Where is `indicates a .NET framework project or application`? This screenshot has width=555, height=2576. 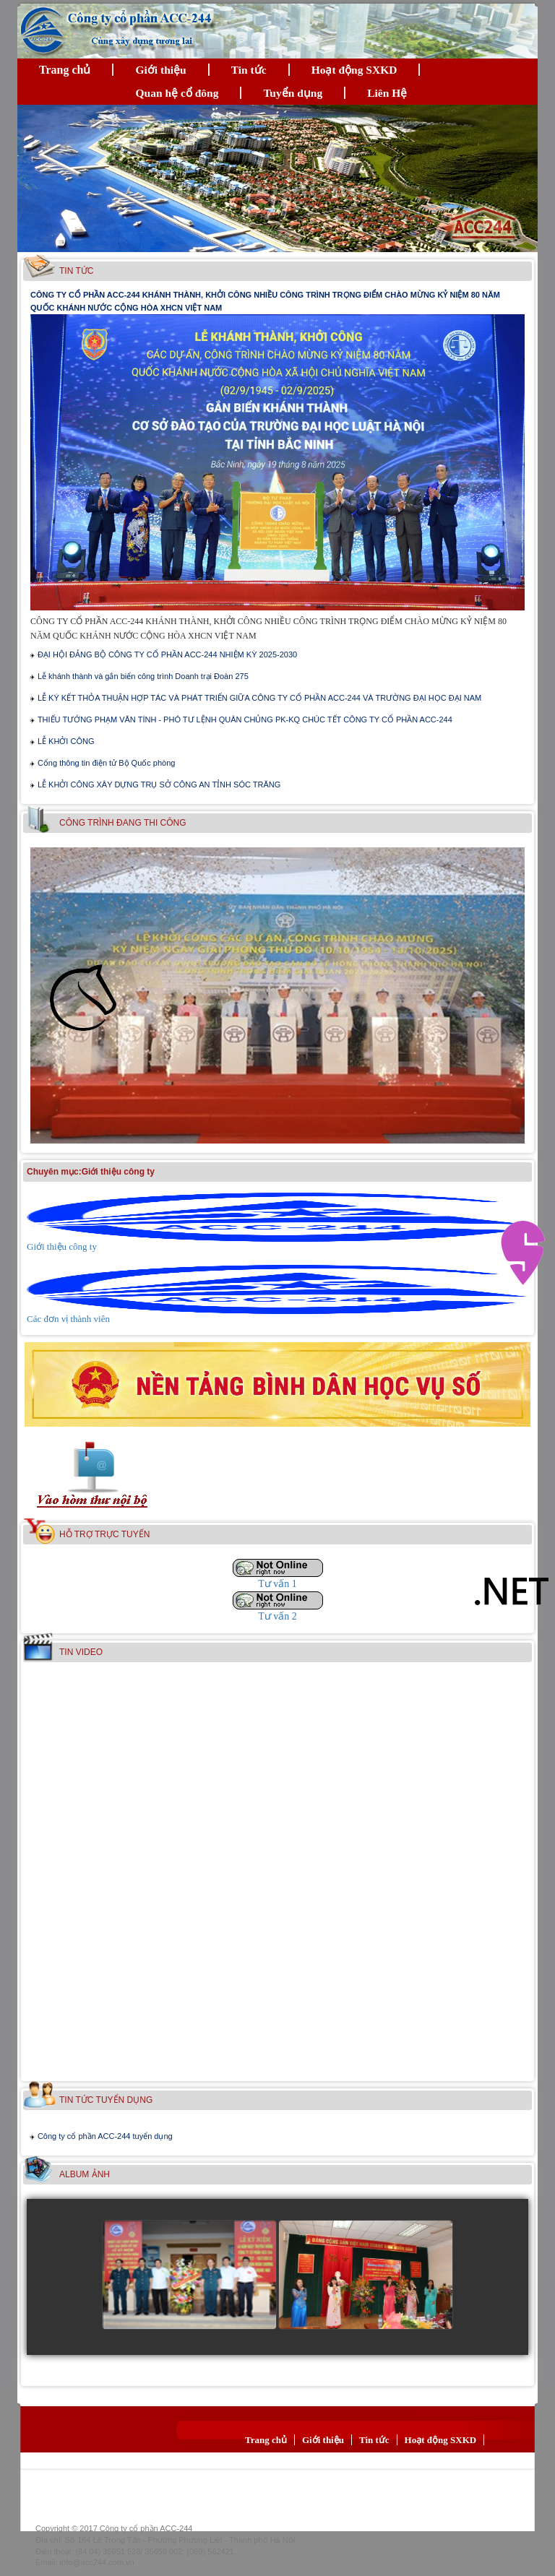 indicates a .NET framework project or application is located at coordinates (512, 1591).